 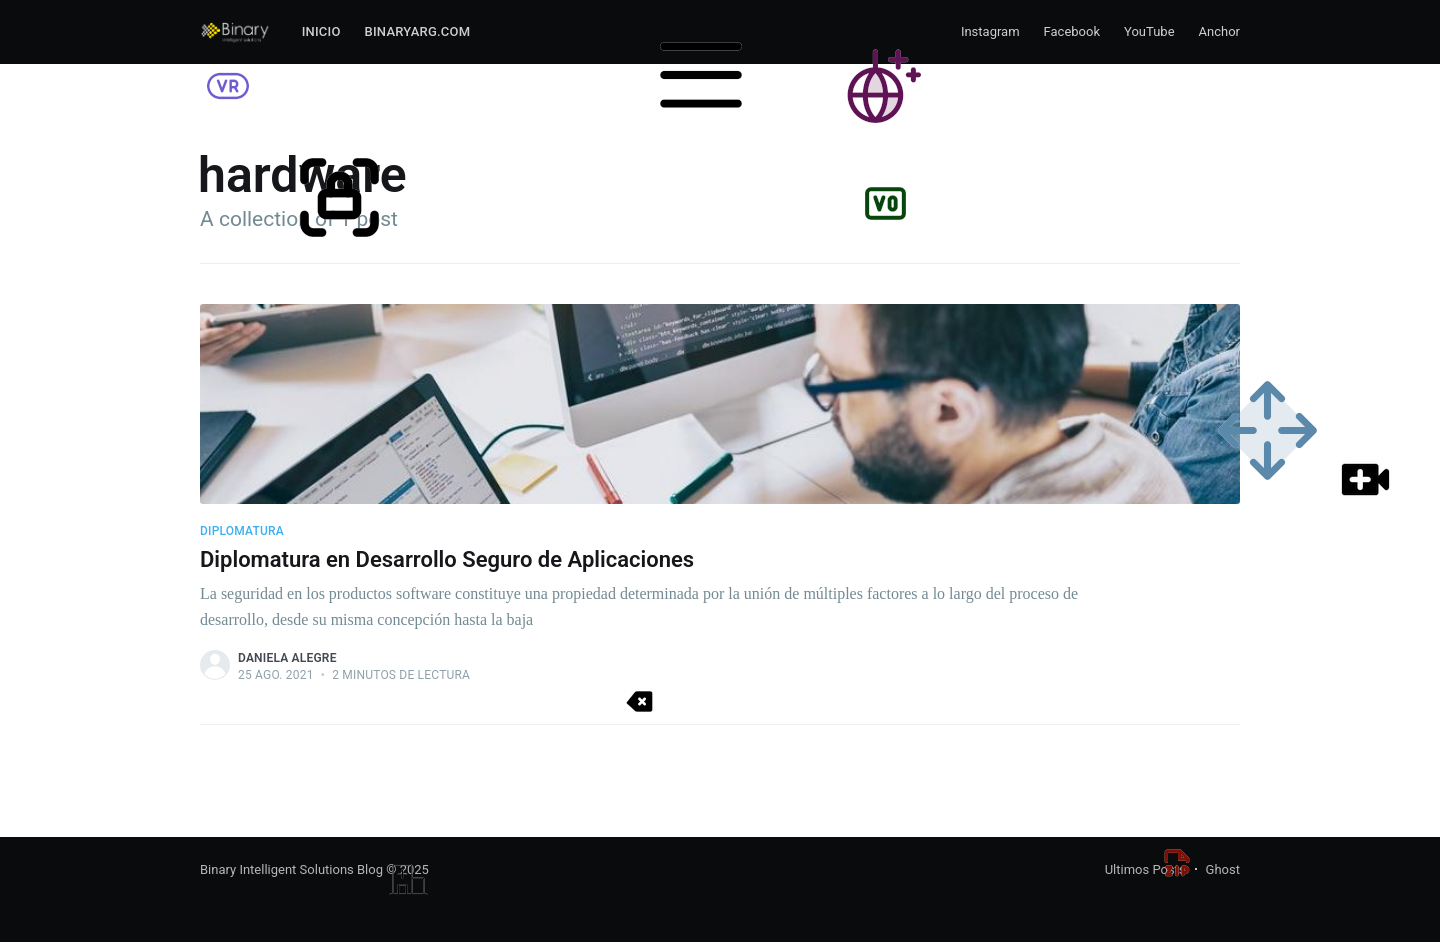 I want to click on find nearby hospitals or medical facilities, so click(x=406, y=879).